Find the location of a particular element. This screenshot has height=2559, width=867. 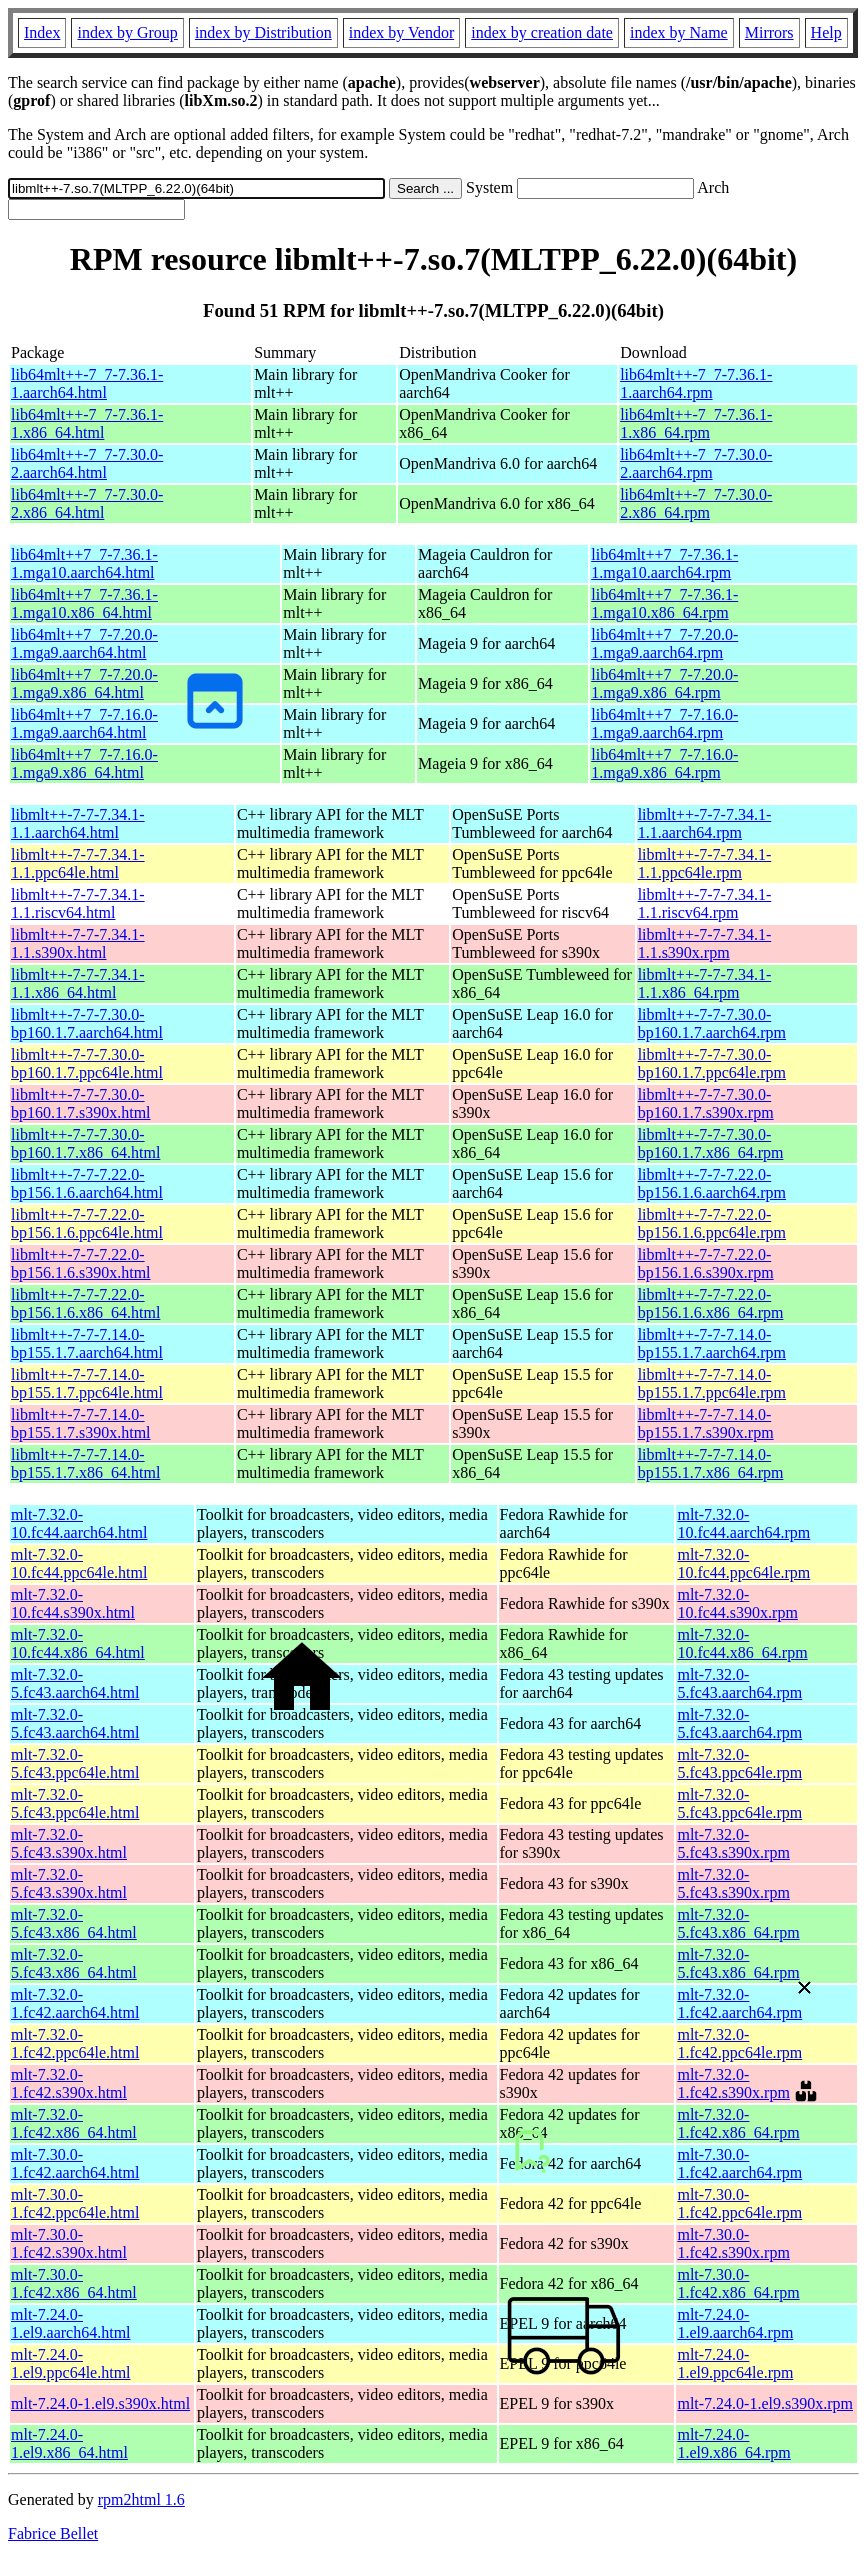

collapse the navigation bar is located at coordinates (215, 701).